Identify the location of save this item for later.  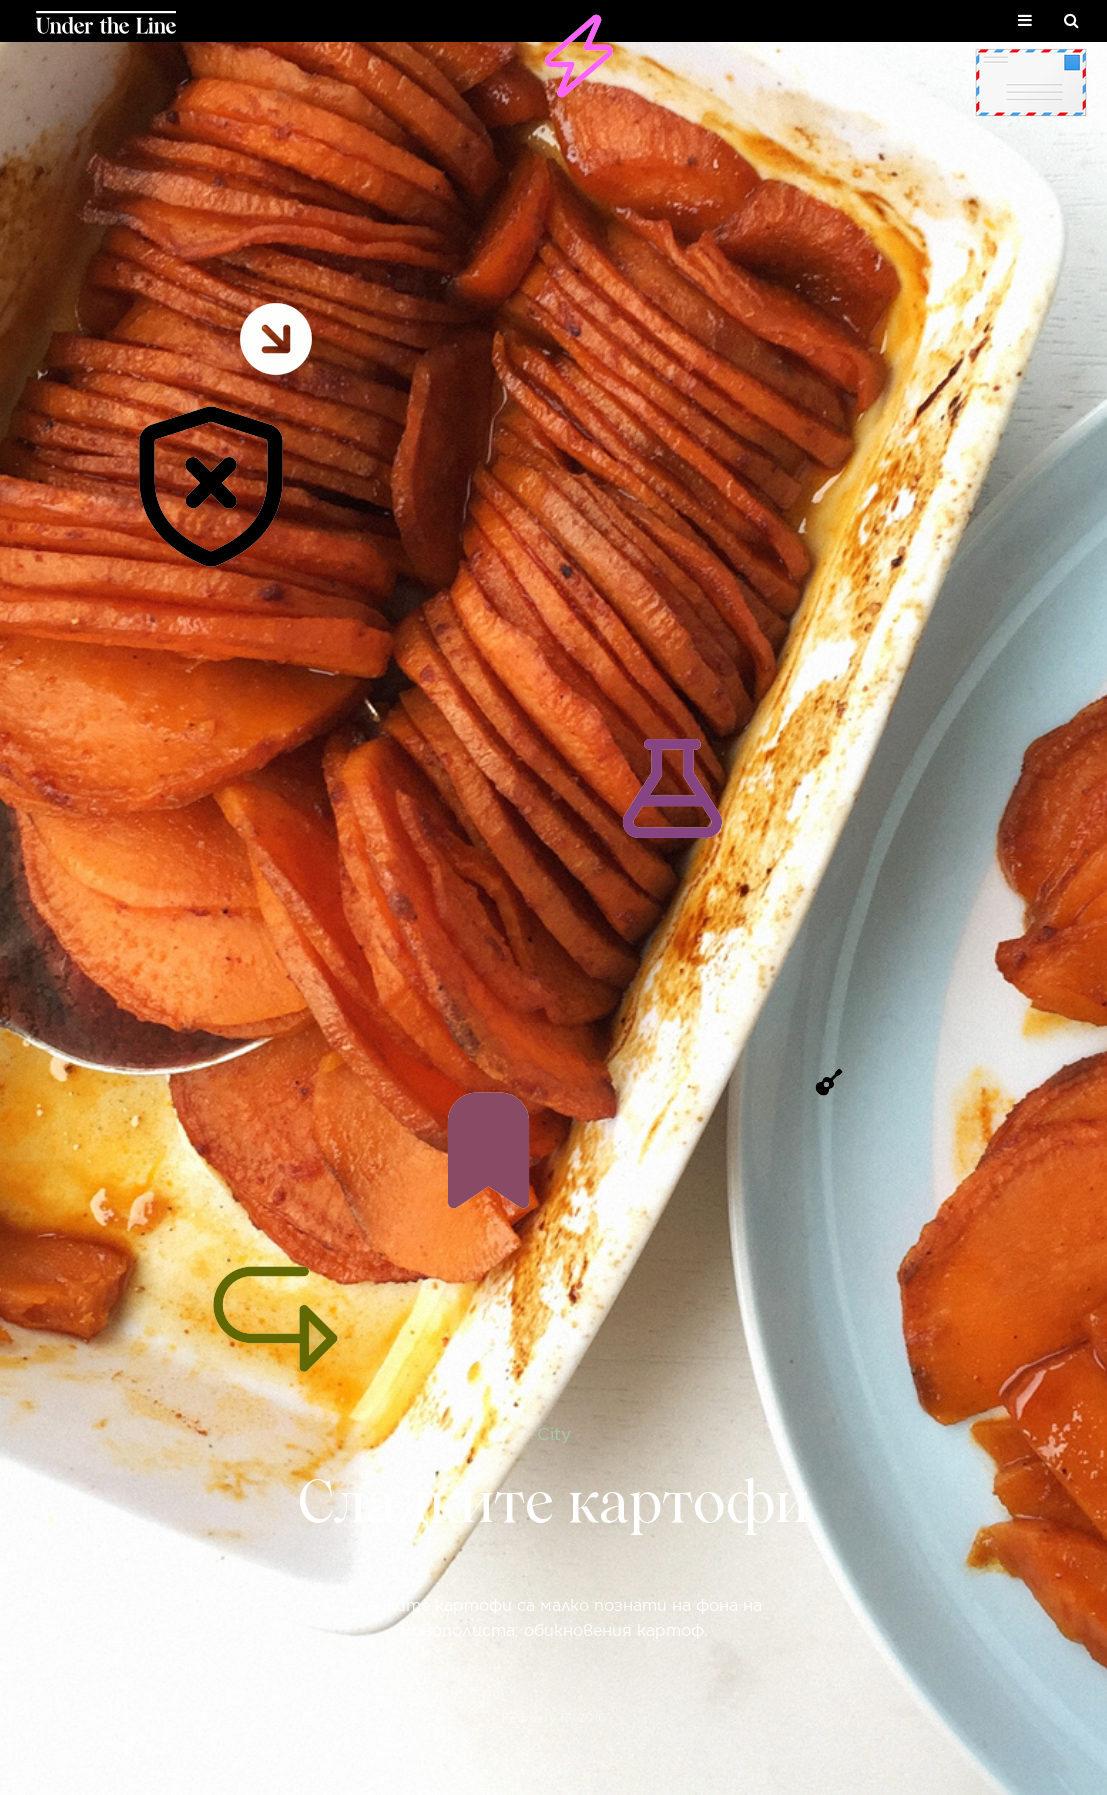
(488, 1150).